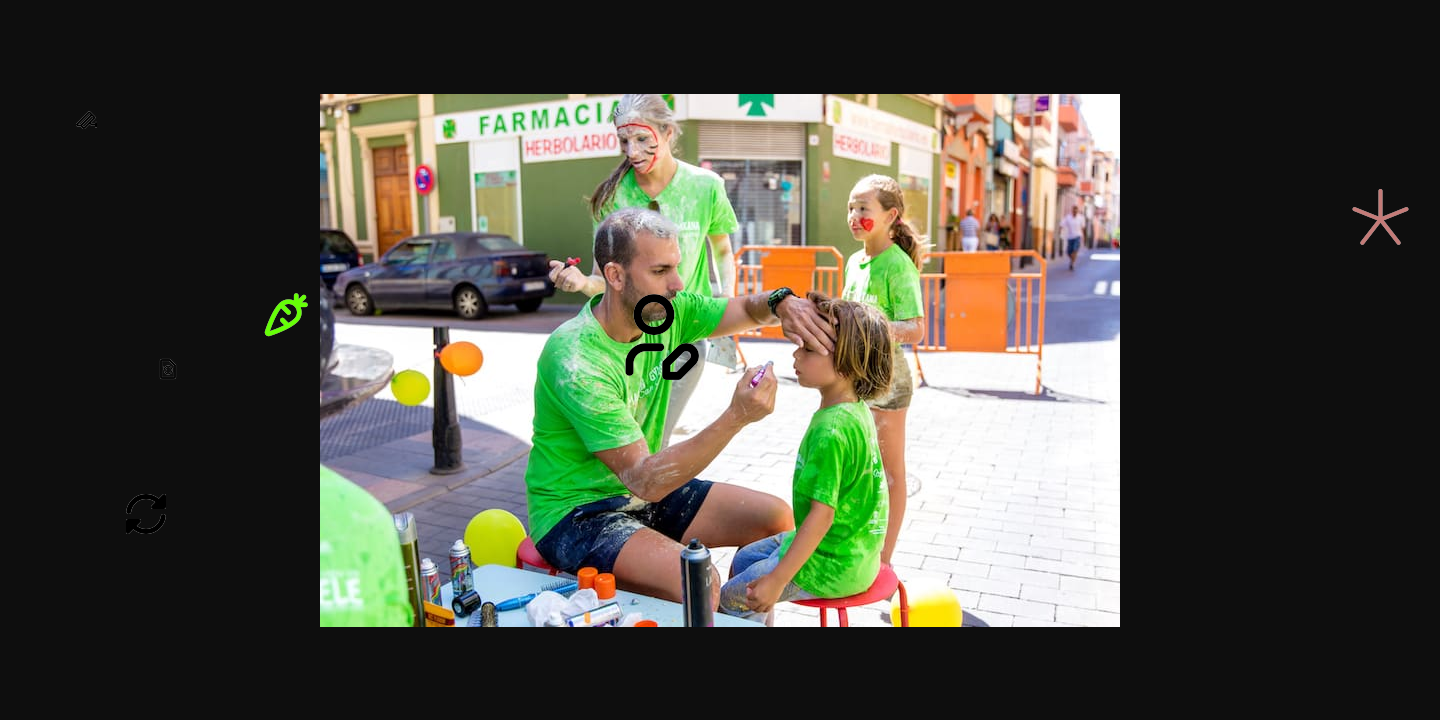 Image resolution: width=1440 pixels, height=720 pixels. What do you see at coordinates (86, 121) in the screenshot?
I see `access security camera settings` at bounding box center [86, 121].